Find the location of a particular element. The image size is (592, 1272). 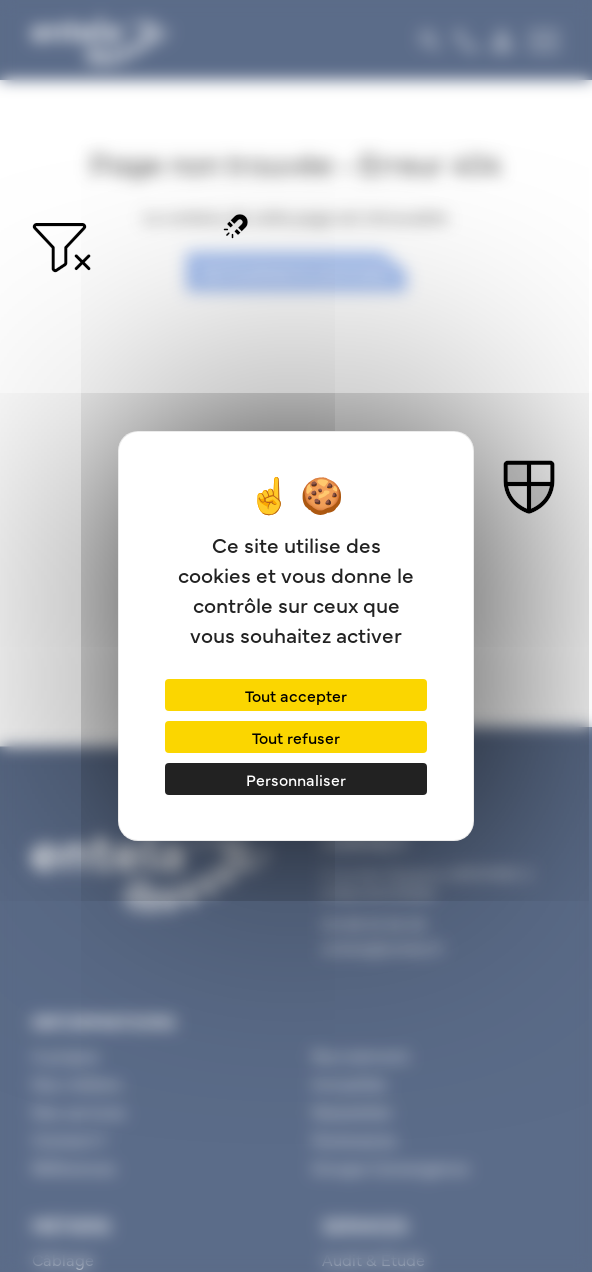

attract or pull related items together is located at coordinates (236, 226).